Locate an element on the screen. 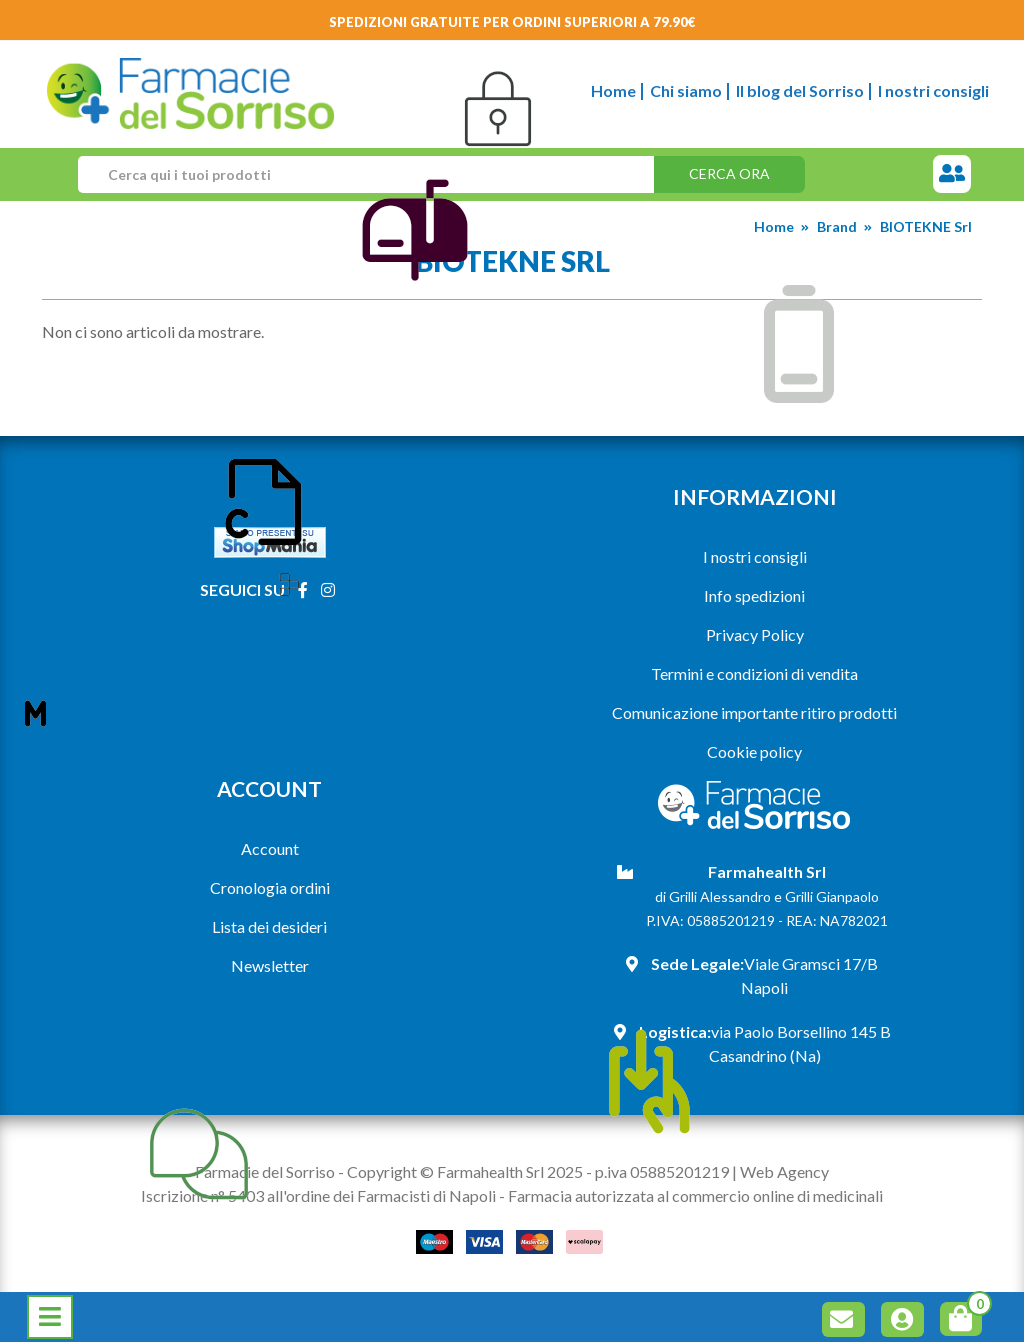  access your mailbox or inbox is located at coordinates (415, 232).